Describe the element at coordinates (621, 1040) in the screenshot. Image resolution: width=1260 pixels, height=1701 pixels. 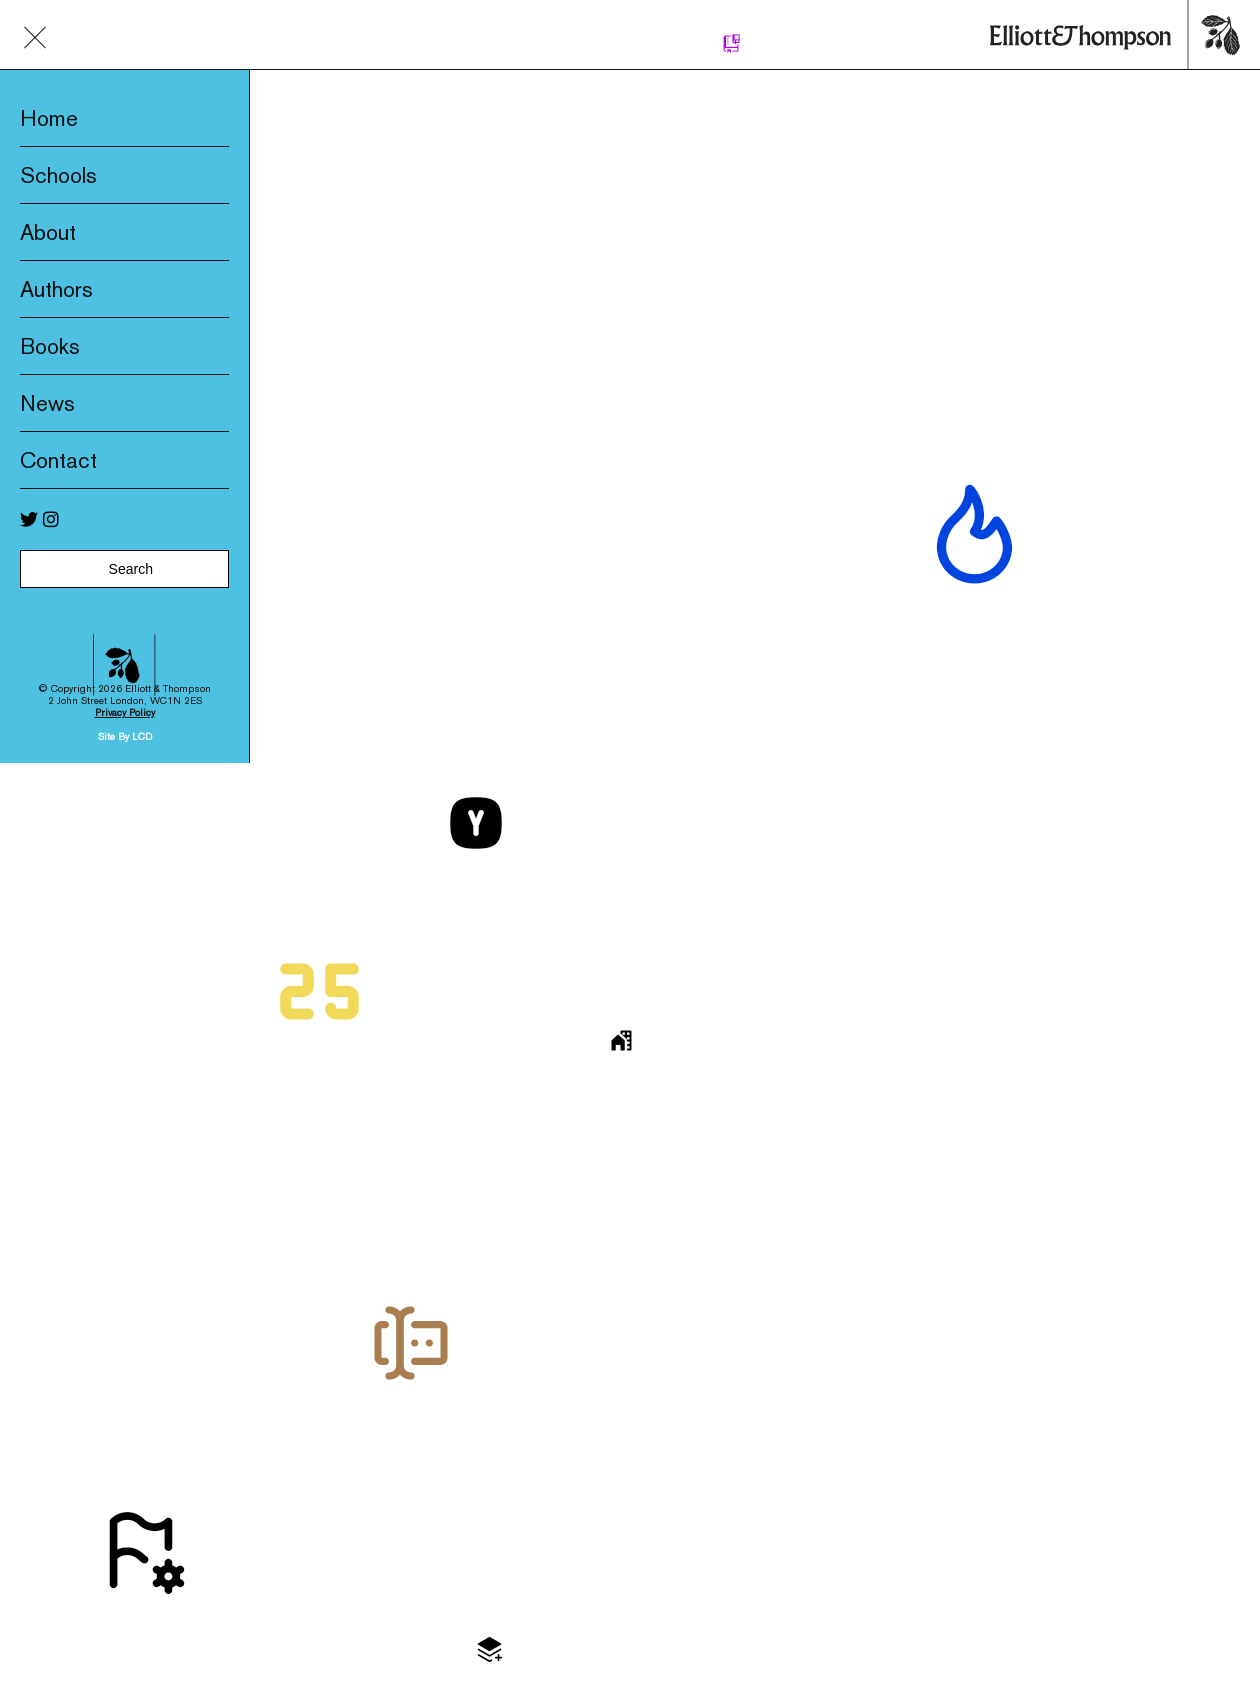
I see `switch between home and work locations` at that location.